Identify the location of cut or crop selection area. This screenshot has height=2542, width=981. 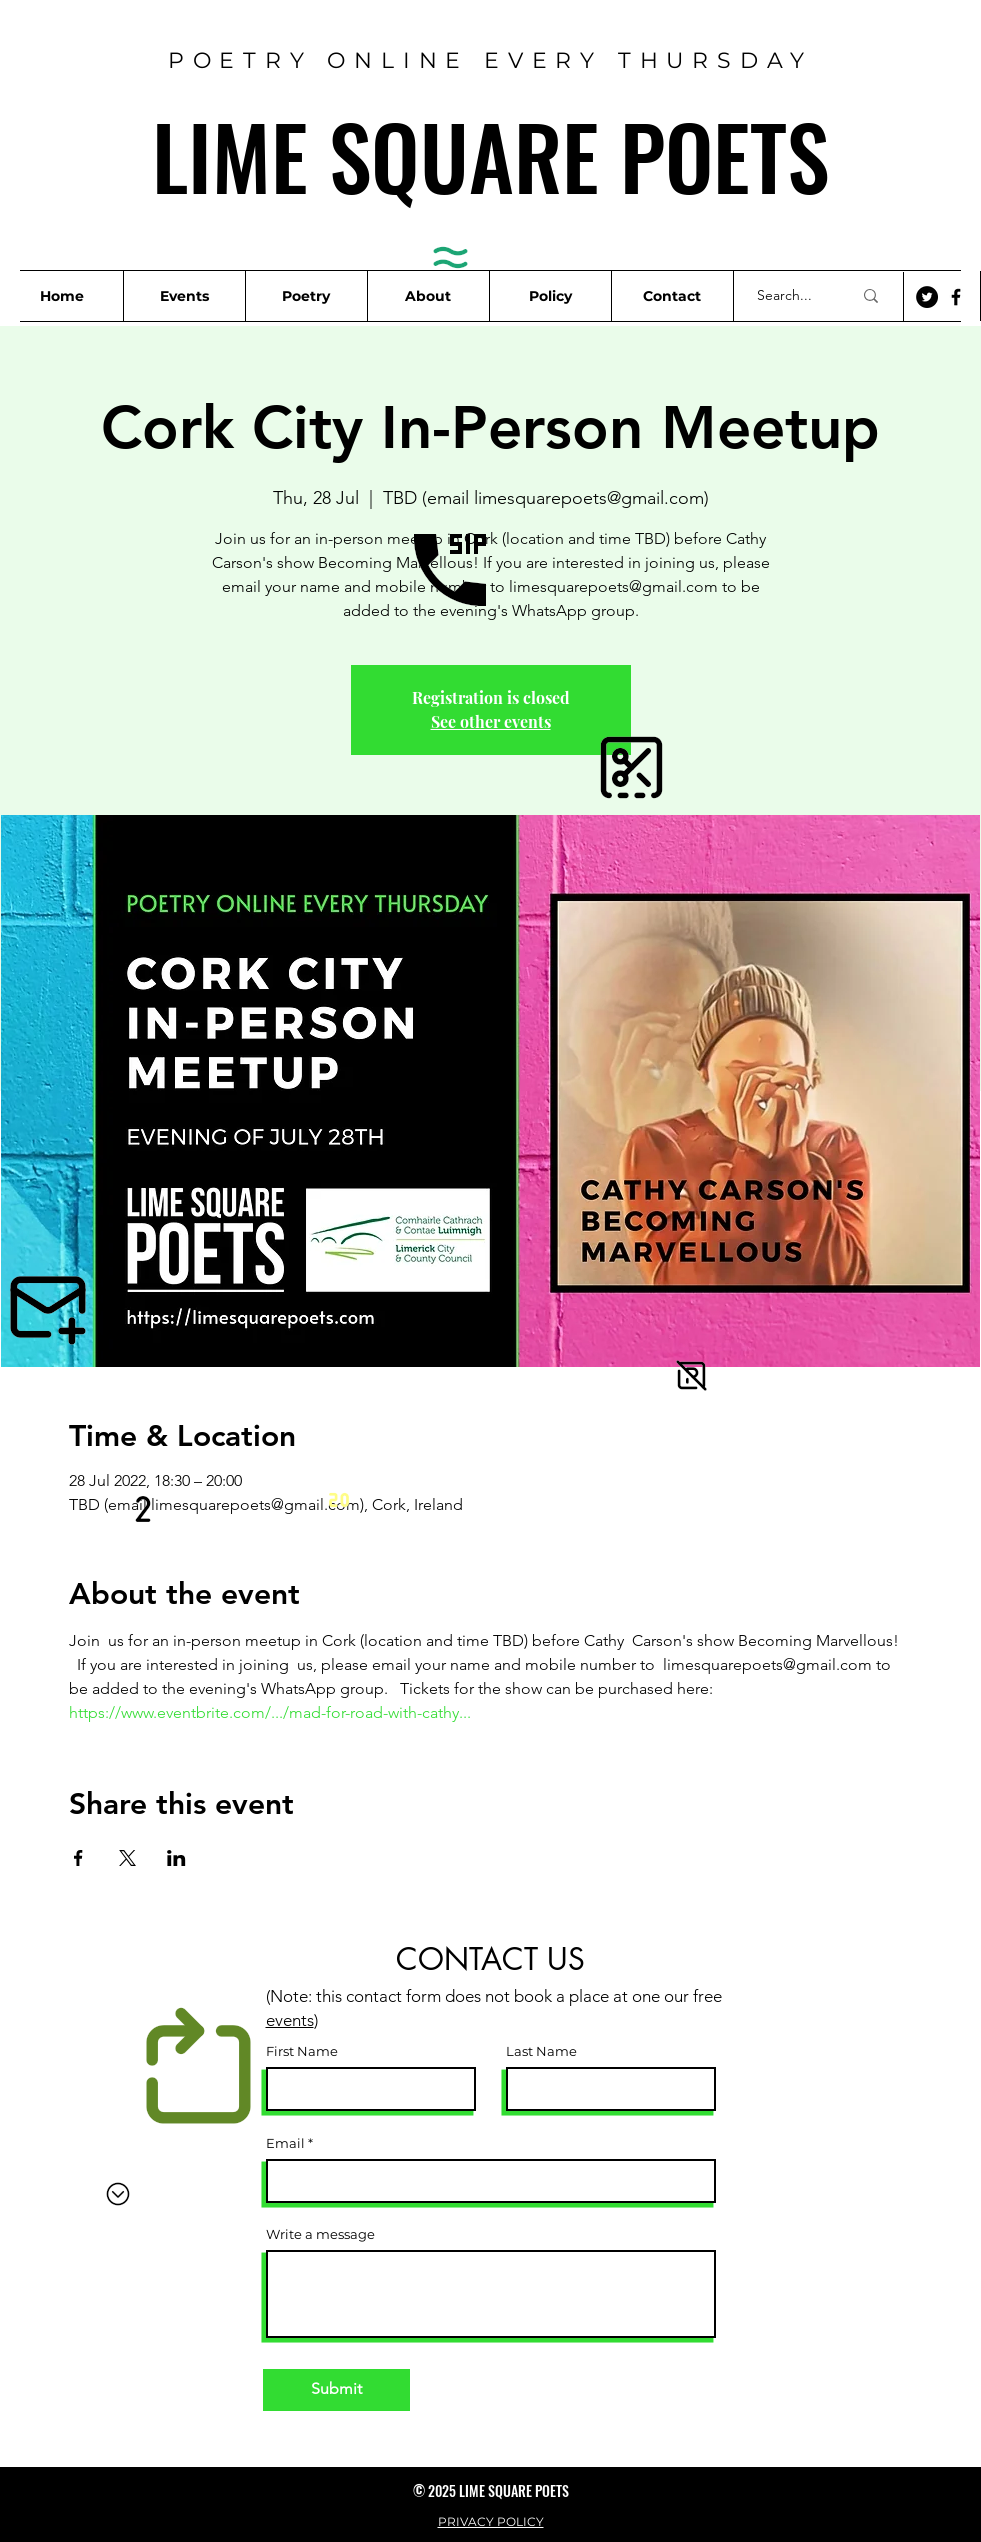
(631, 767).